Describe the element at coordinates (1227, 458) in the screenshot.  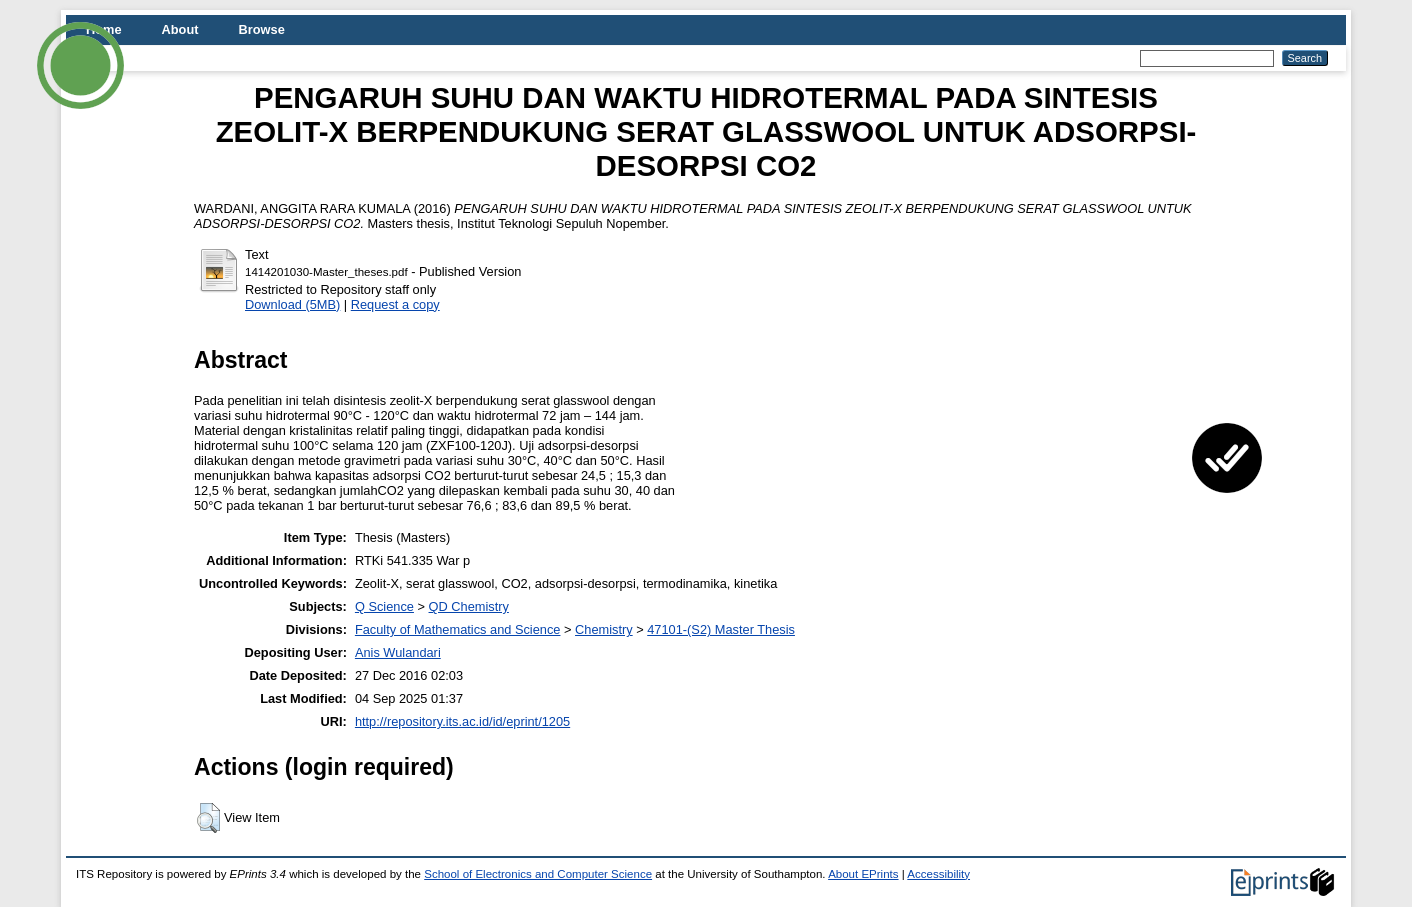
I see `indicates task or item has been fully completed` at that location.